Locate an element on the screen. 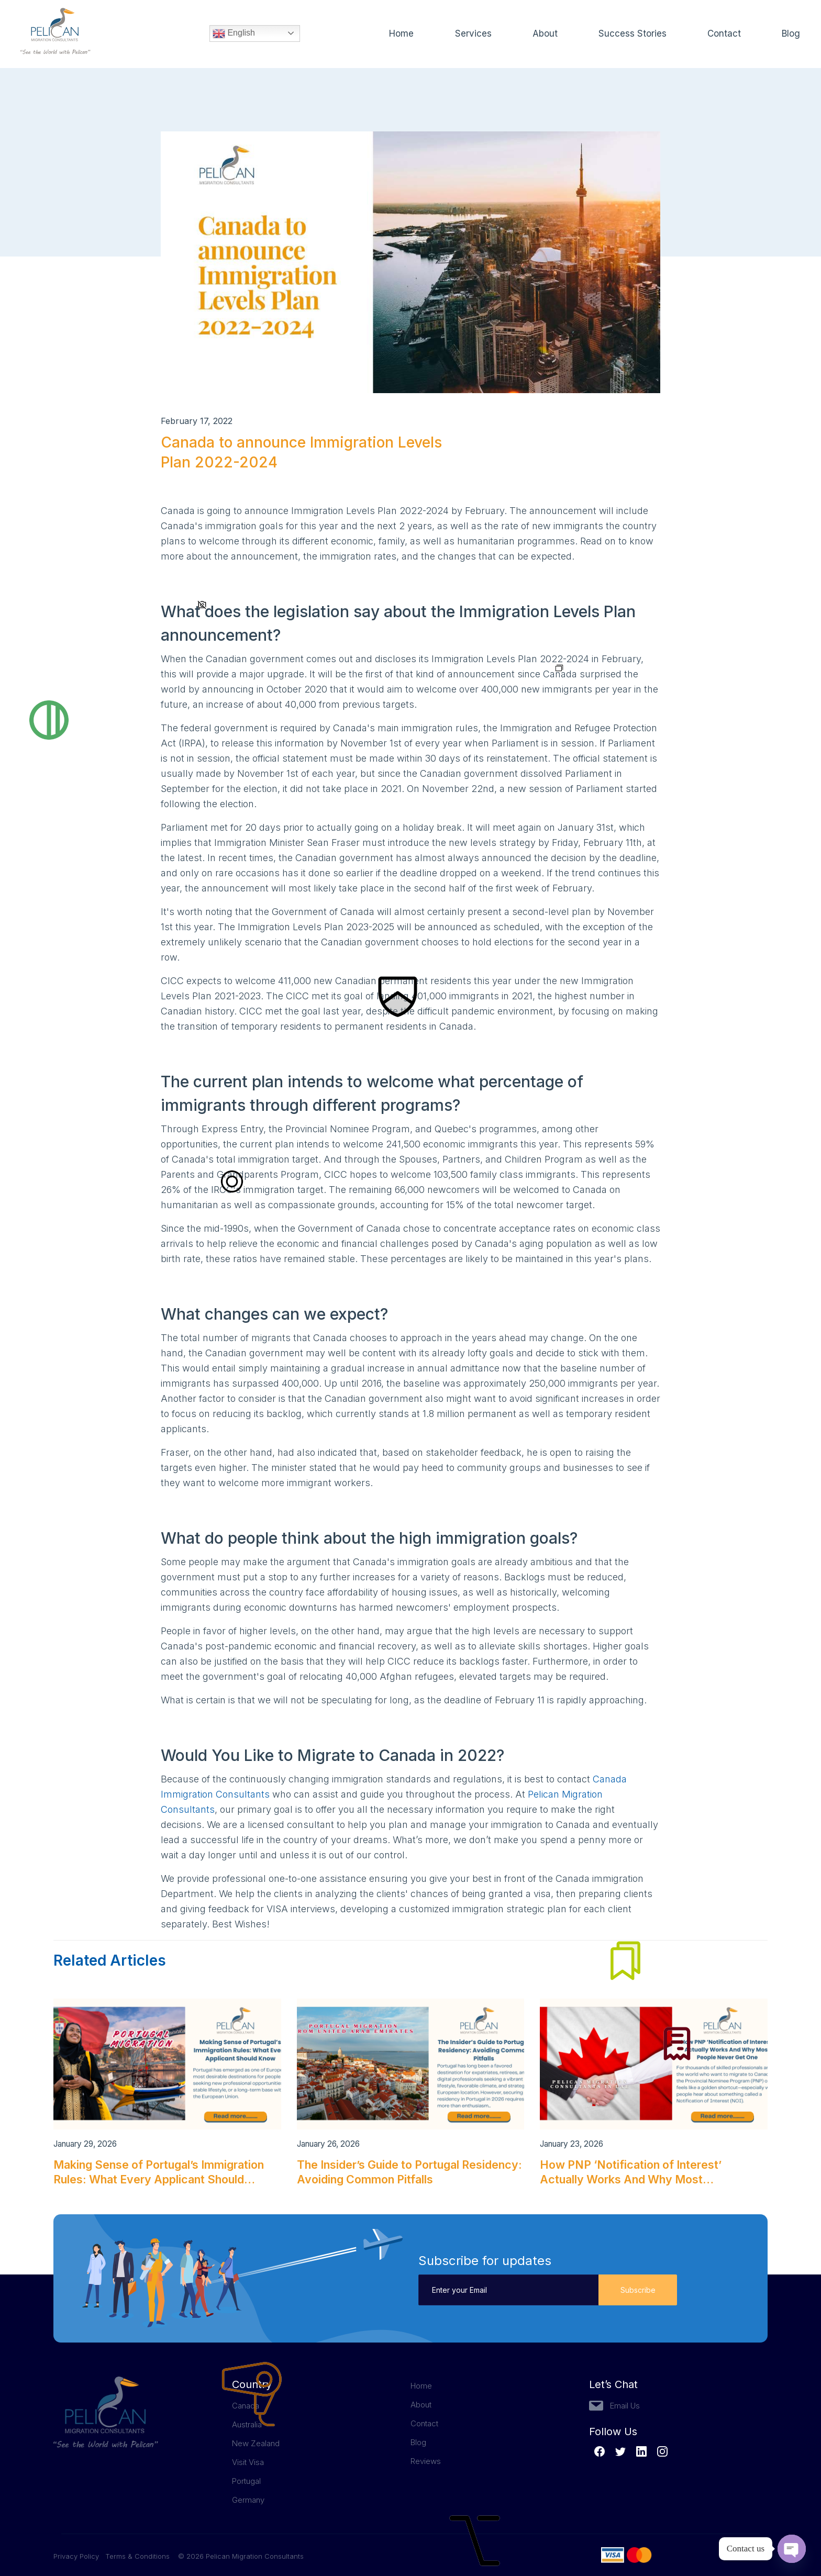 This screenshot has width=821, height=2576. access hair styling or beauty tools is located at coordinates (253, 2391).